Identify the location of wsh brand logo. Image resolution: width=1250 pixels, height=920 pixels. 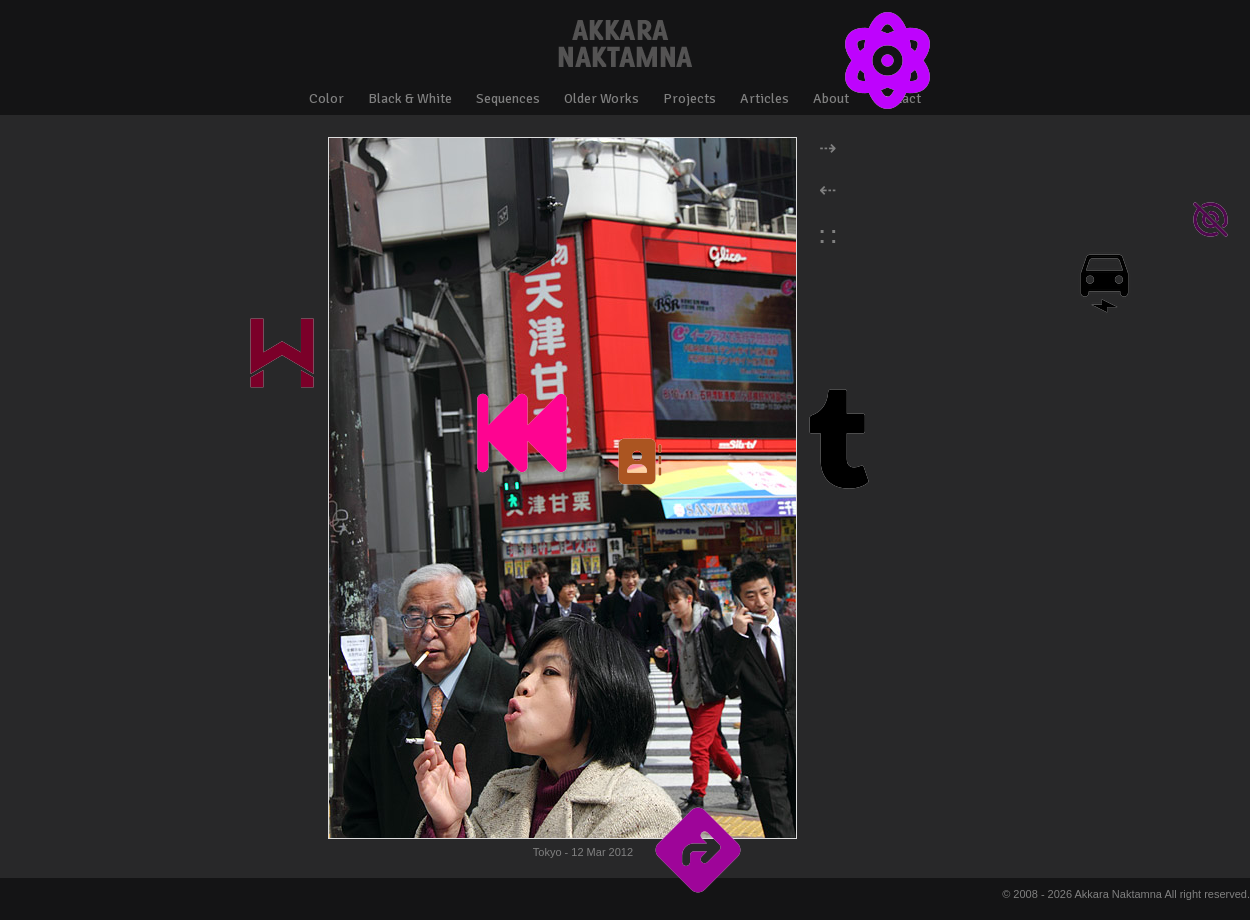
(282, 353).